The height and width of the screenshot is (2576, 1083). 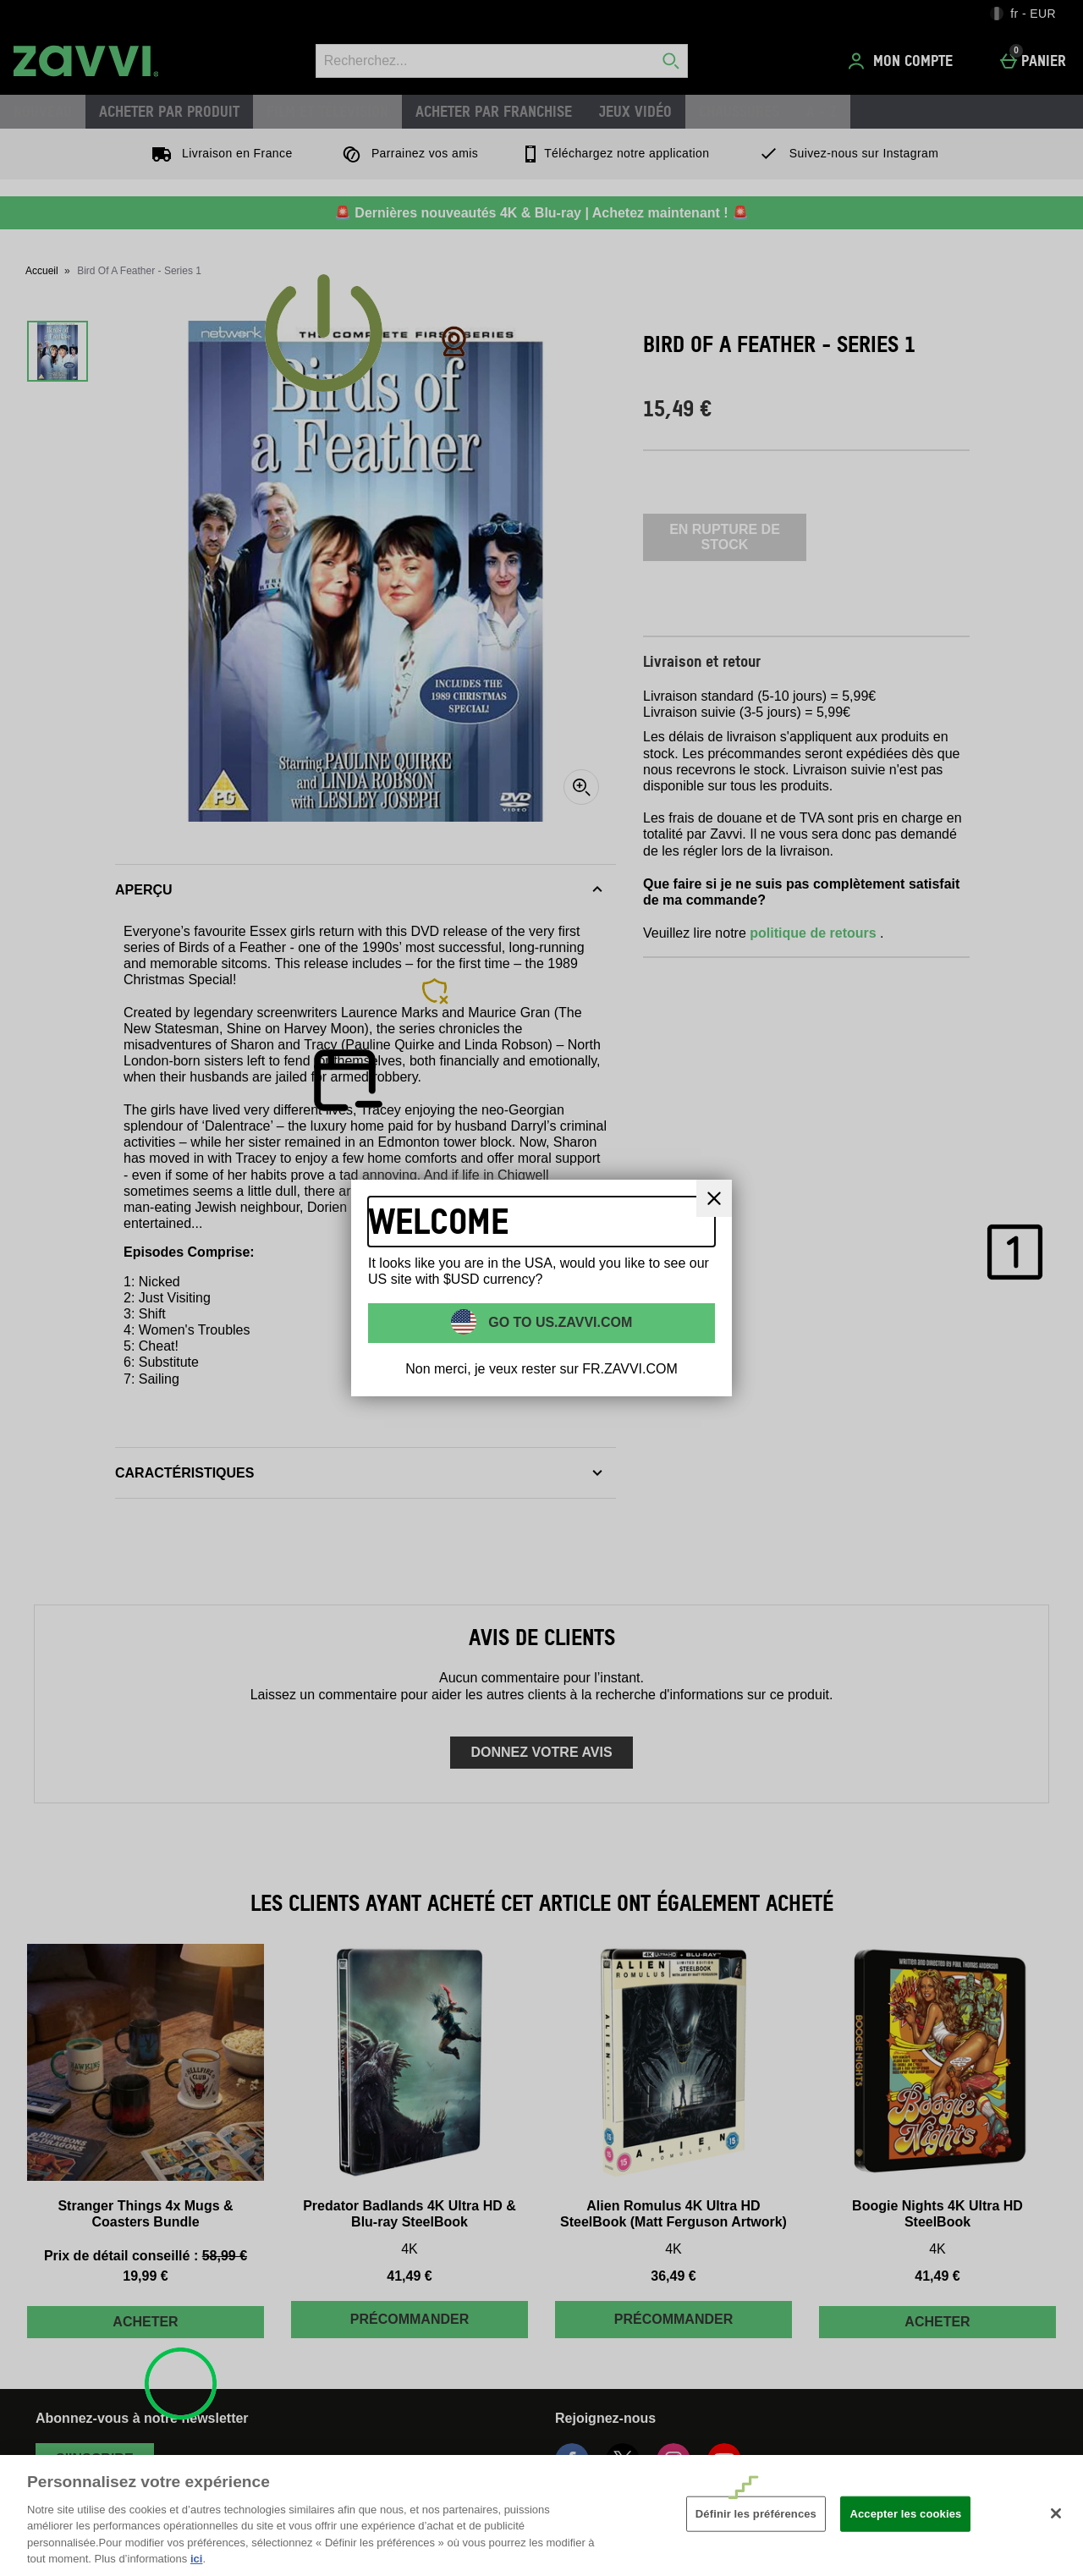 What do you see at coordinates (434, 990) in the screenshot?
I see `disable security protection` at bounding box center [434, 990].